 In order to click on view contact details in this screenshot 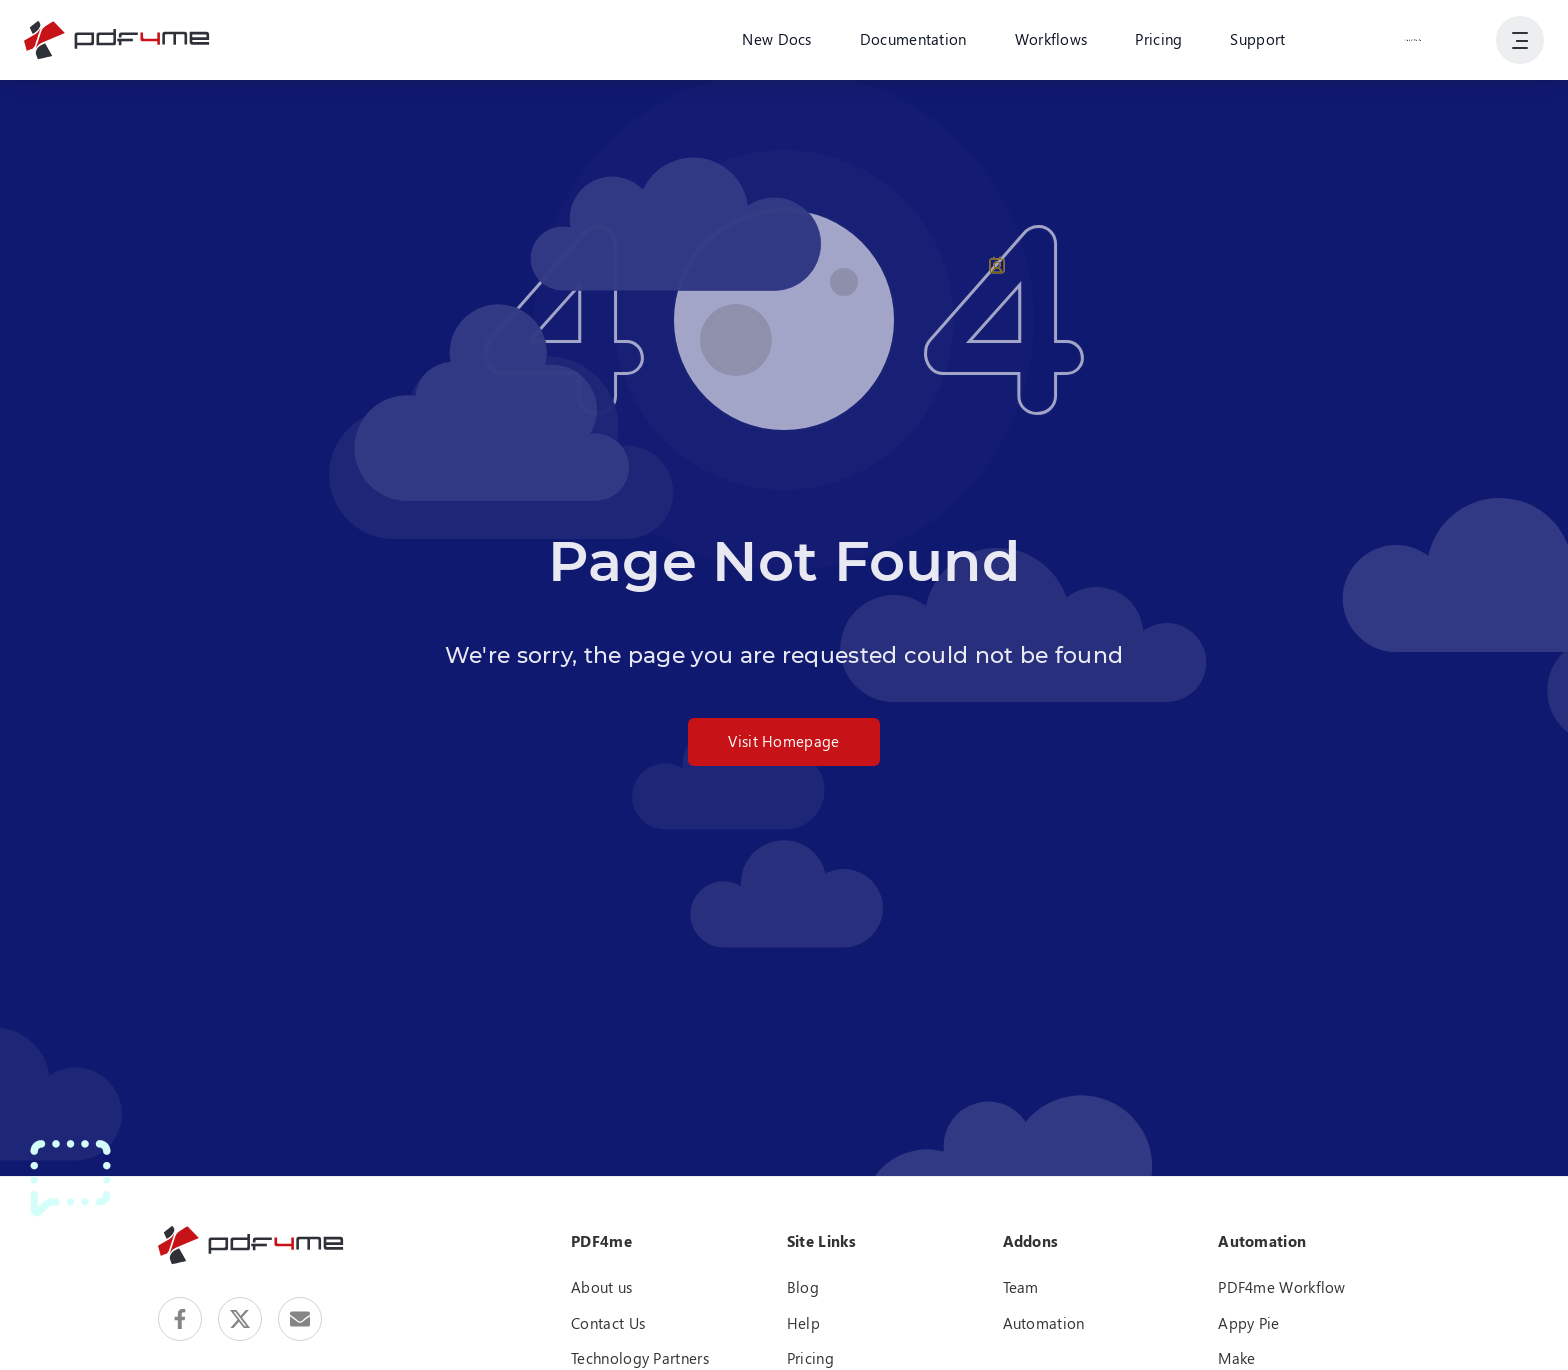, I will do `click(997, 265)`.